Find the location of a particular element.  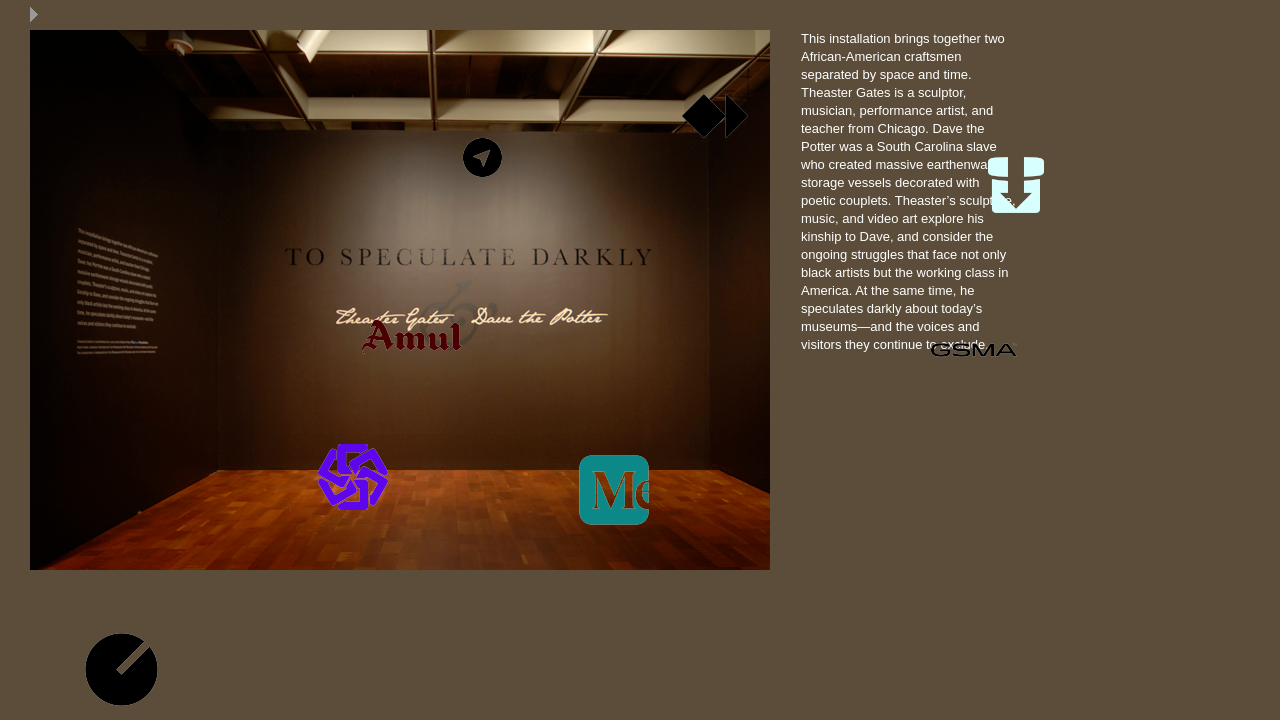

images.cv logo is located at coordinates (353, 477).